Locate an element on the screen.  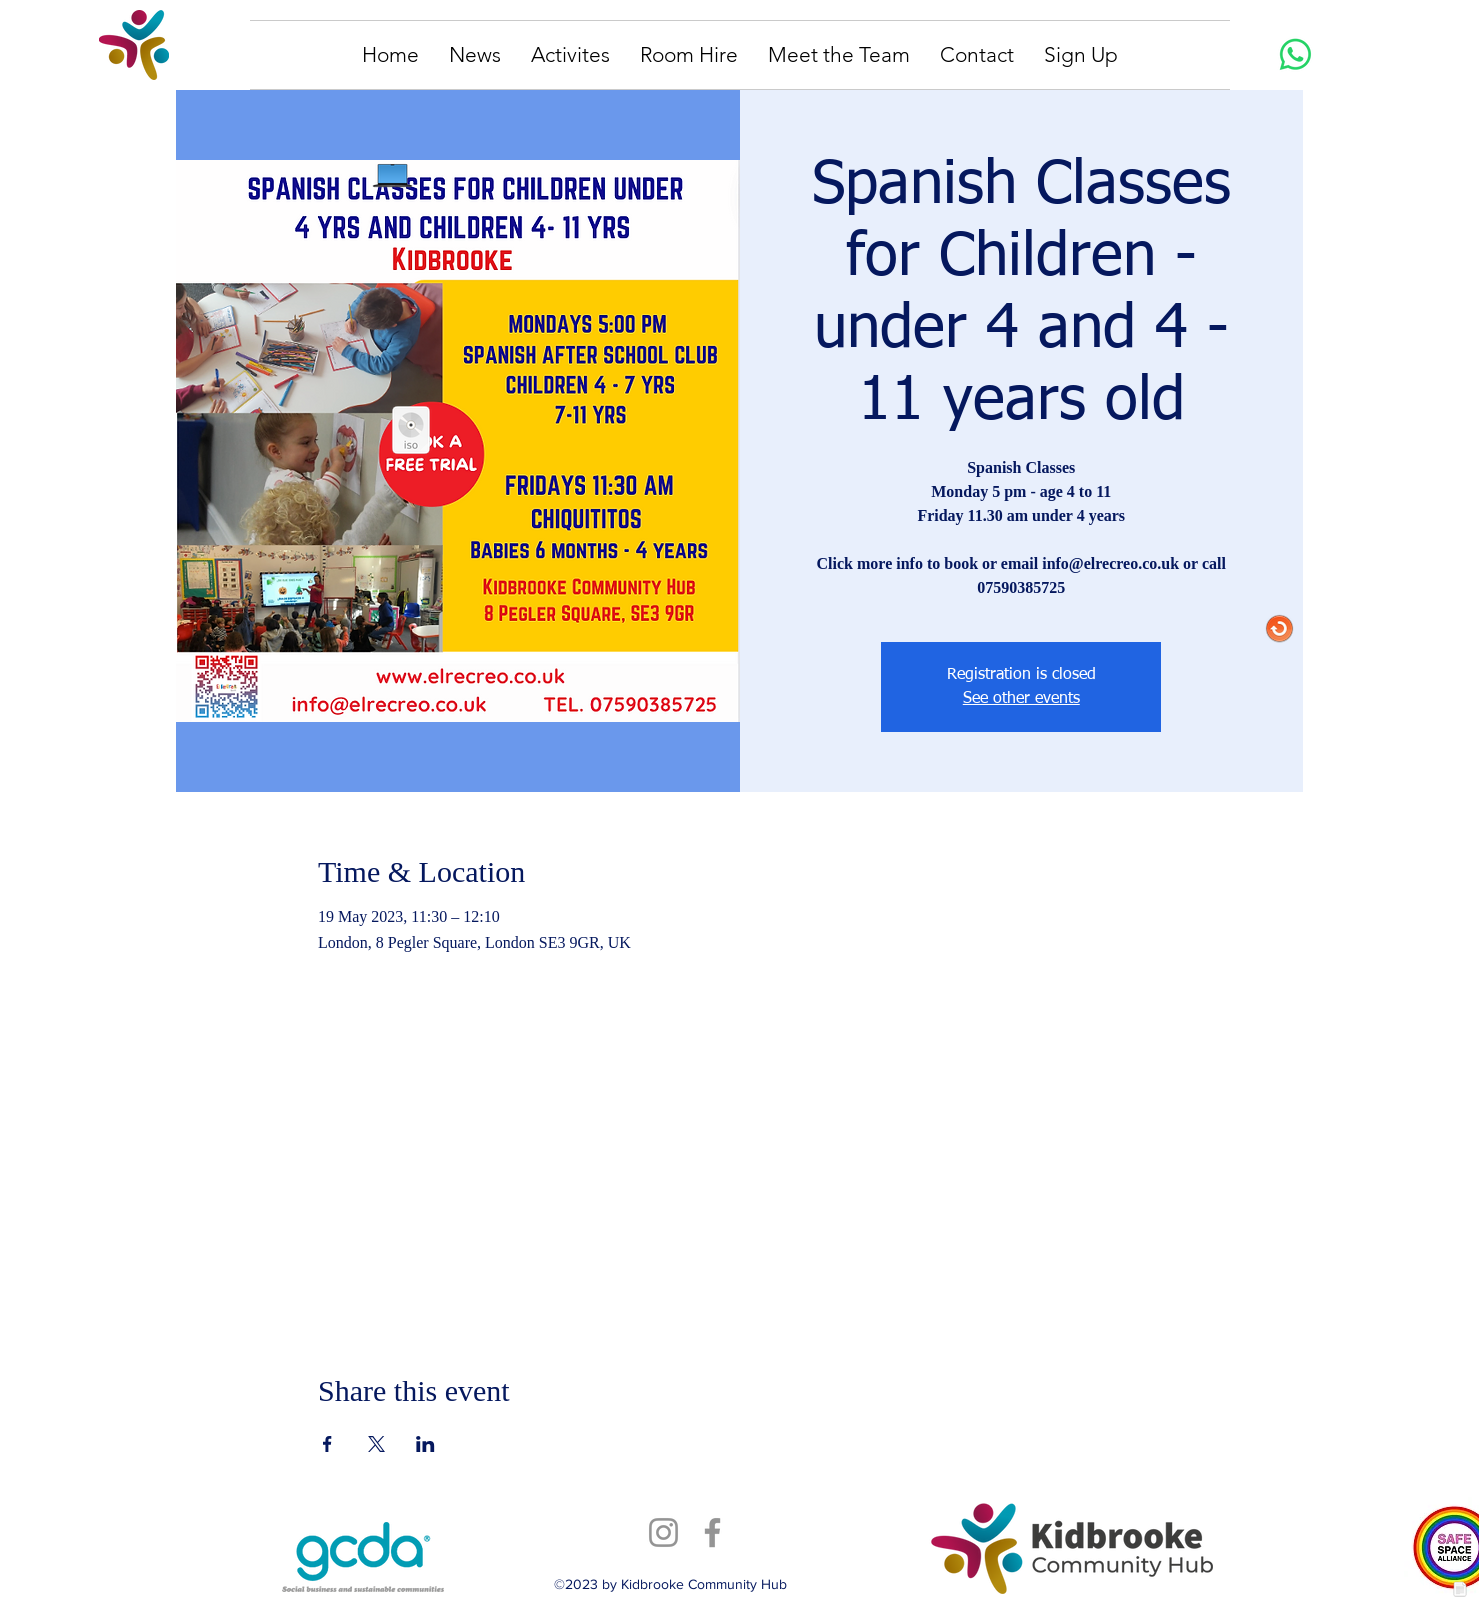
open a text document is located at coordinates (1460, 1589).